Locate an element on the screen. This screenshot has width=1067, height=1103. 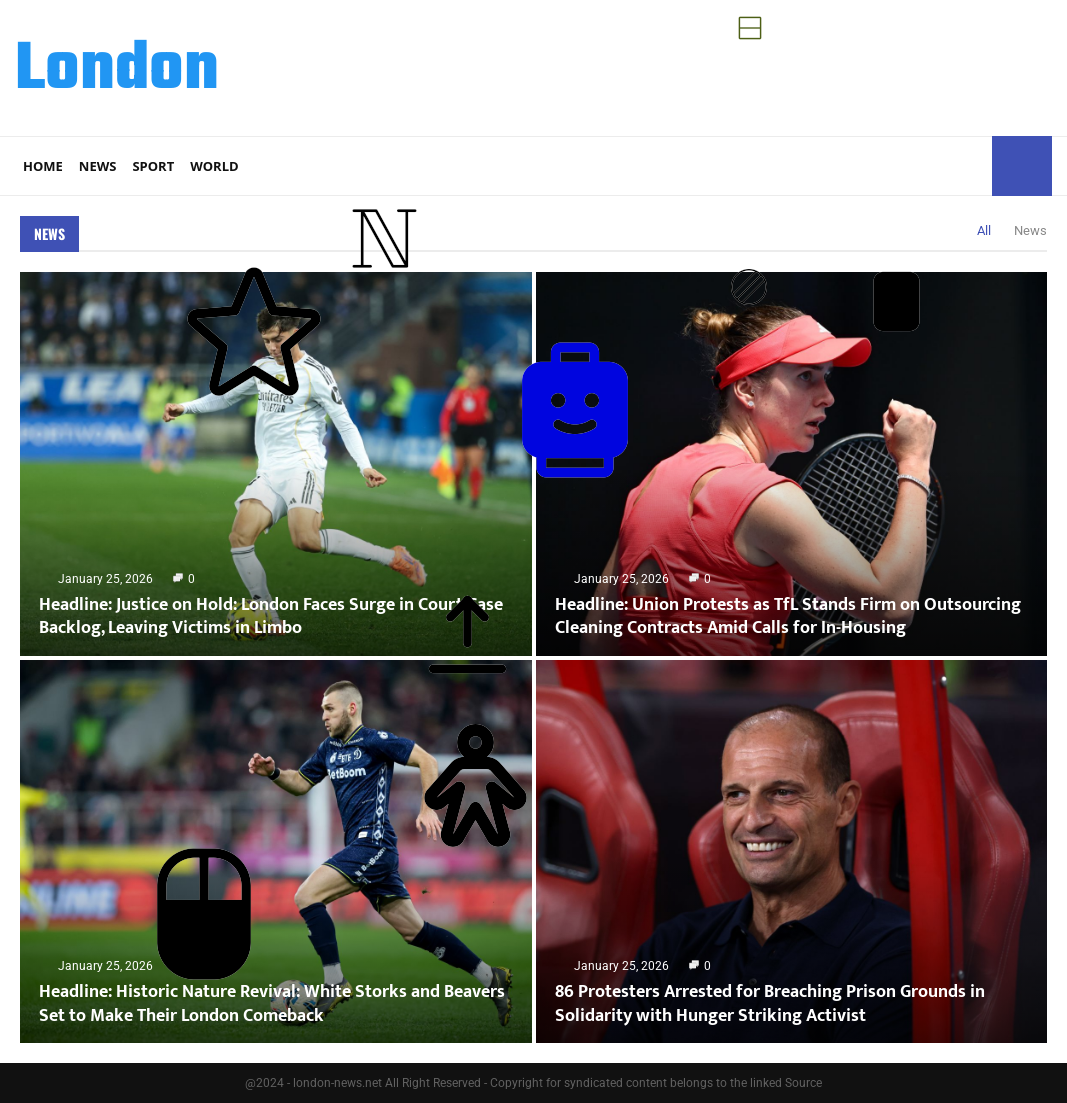
indicates a playful or fun mode is located at coordinates (575, 410).